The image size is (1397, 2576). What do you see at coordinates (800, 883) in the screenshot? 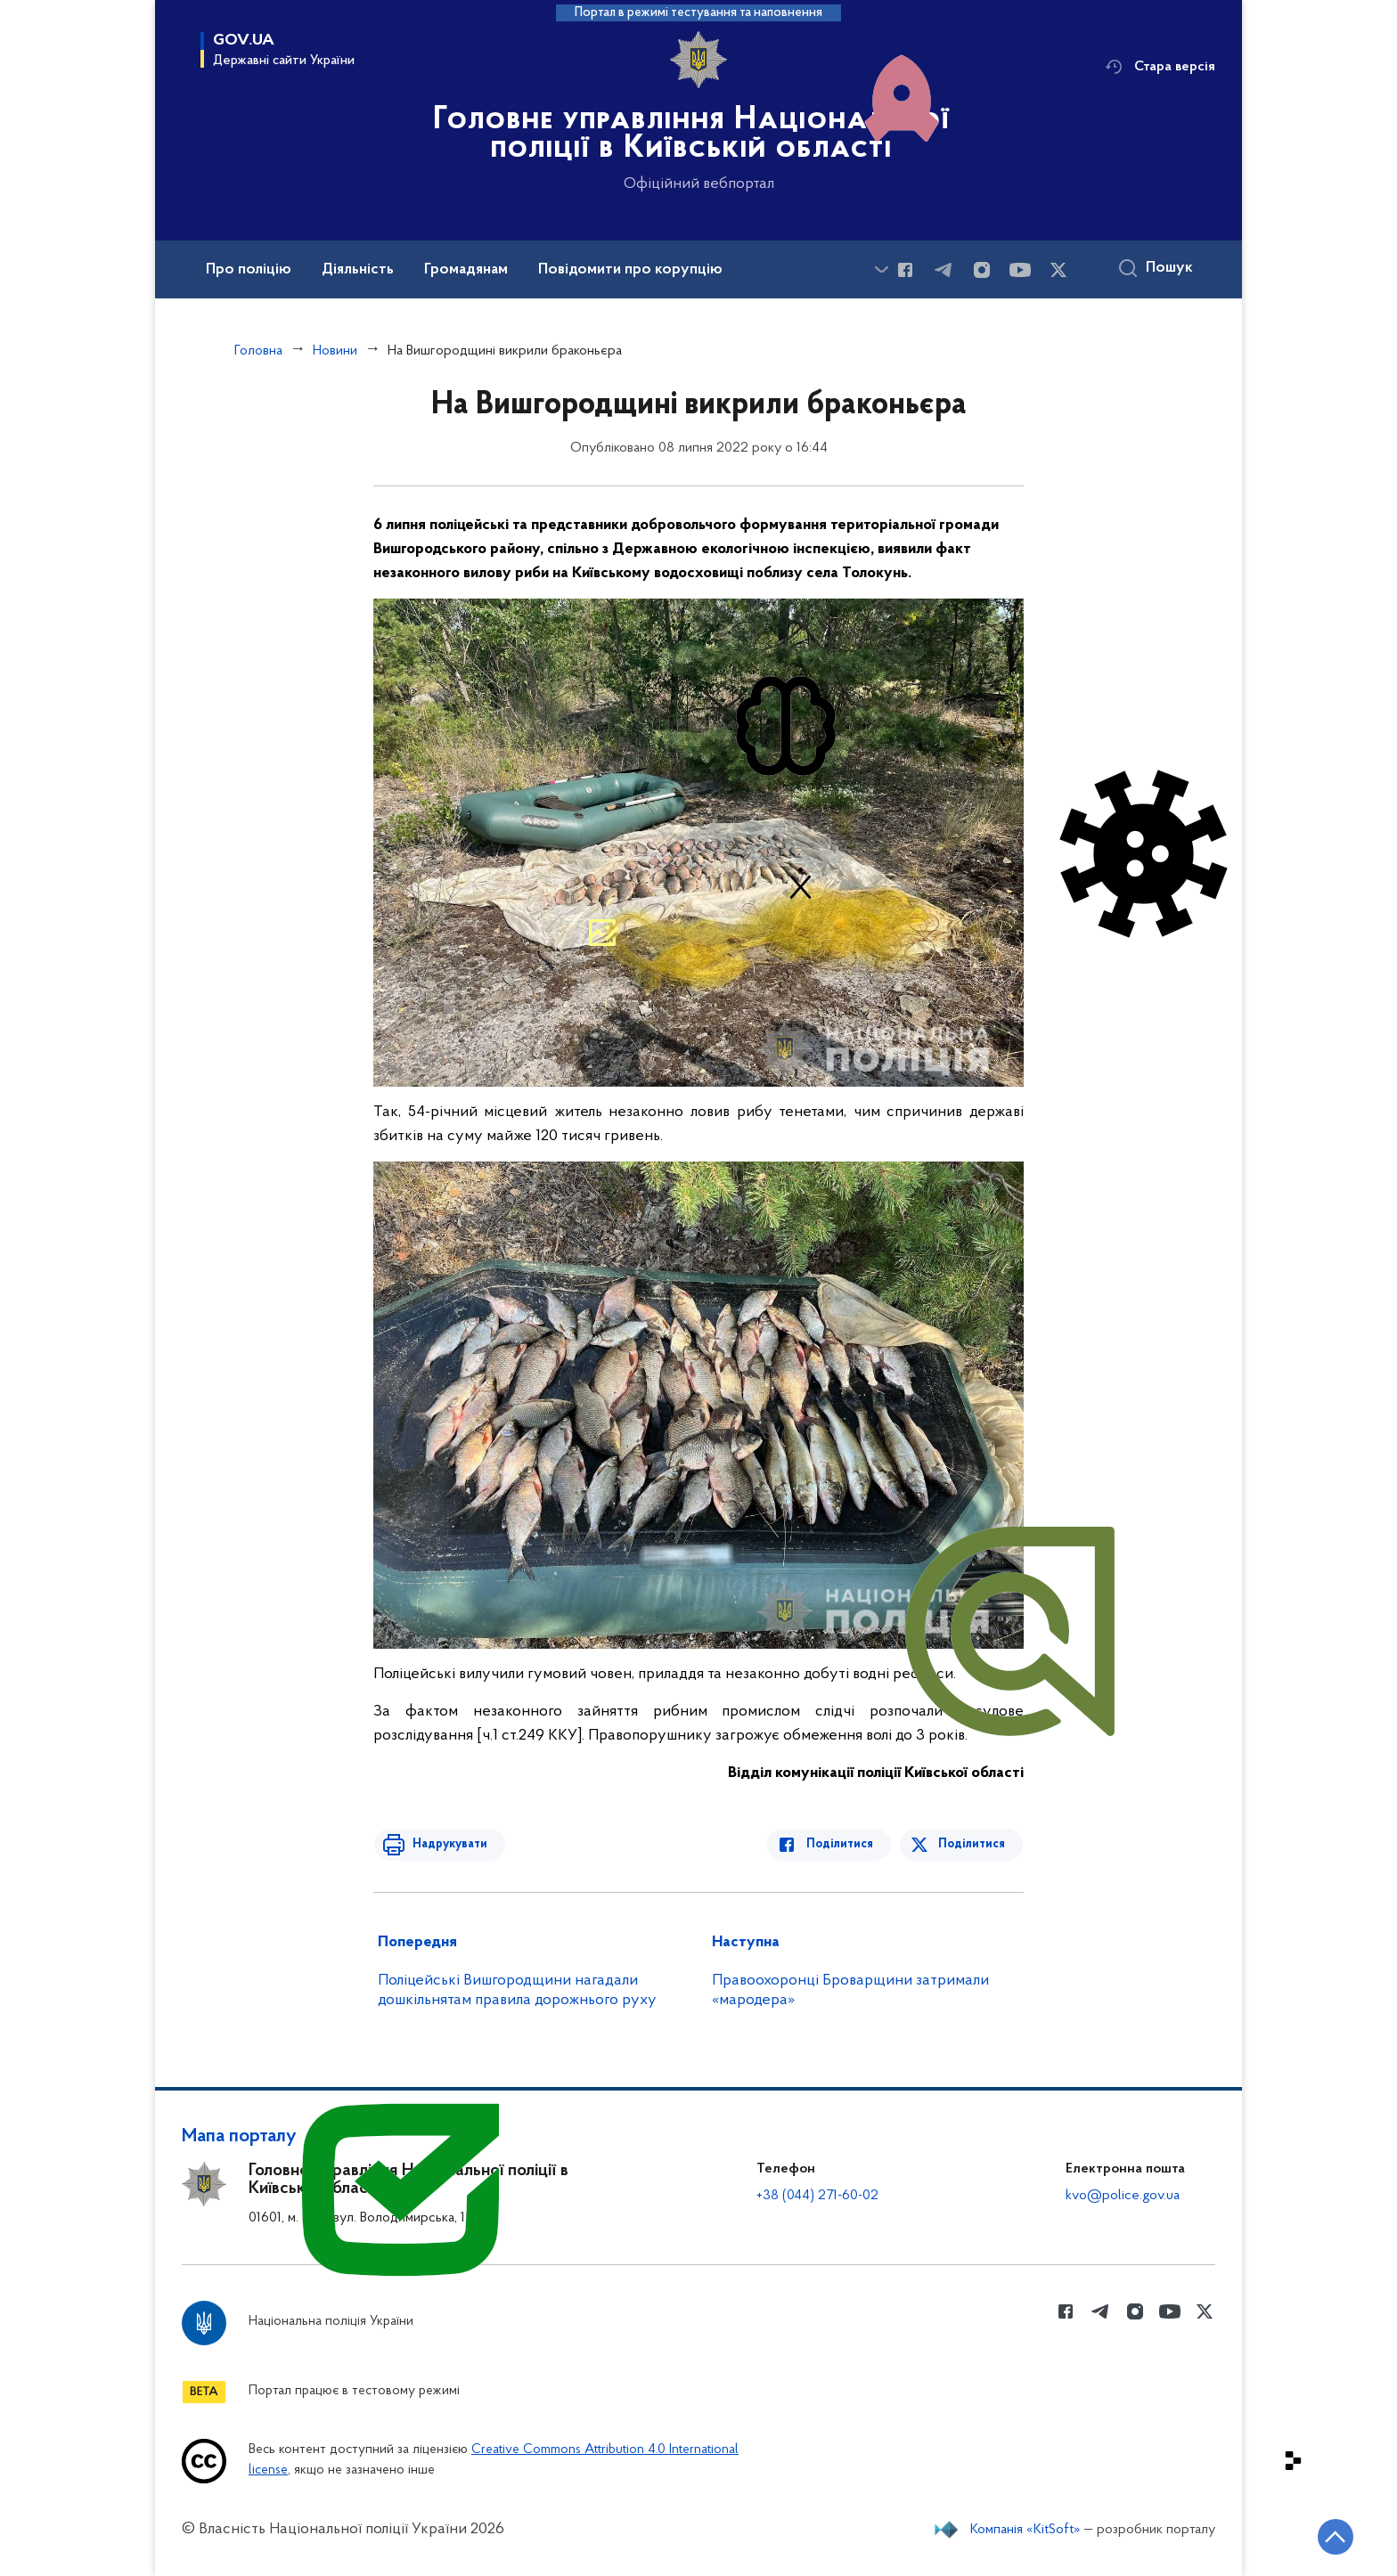
I see `launch Citrix workspace or virtual desktop` at bounding box center [800, 883].